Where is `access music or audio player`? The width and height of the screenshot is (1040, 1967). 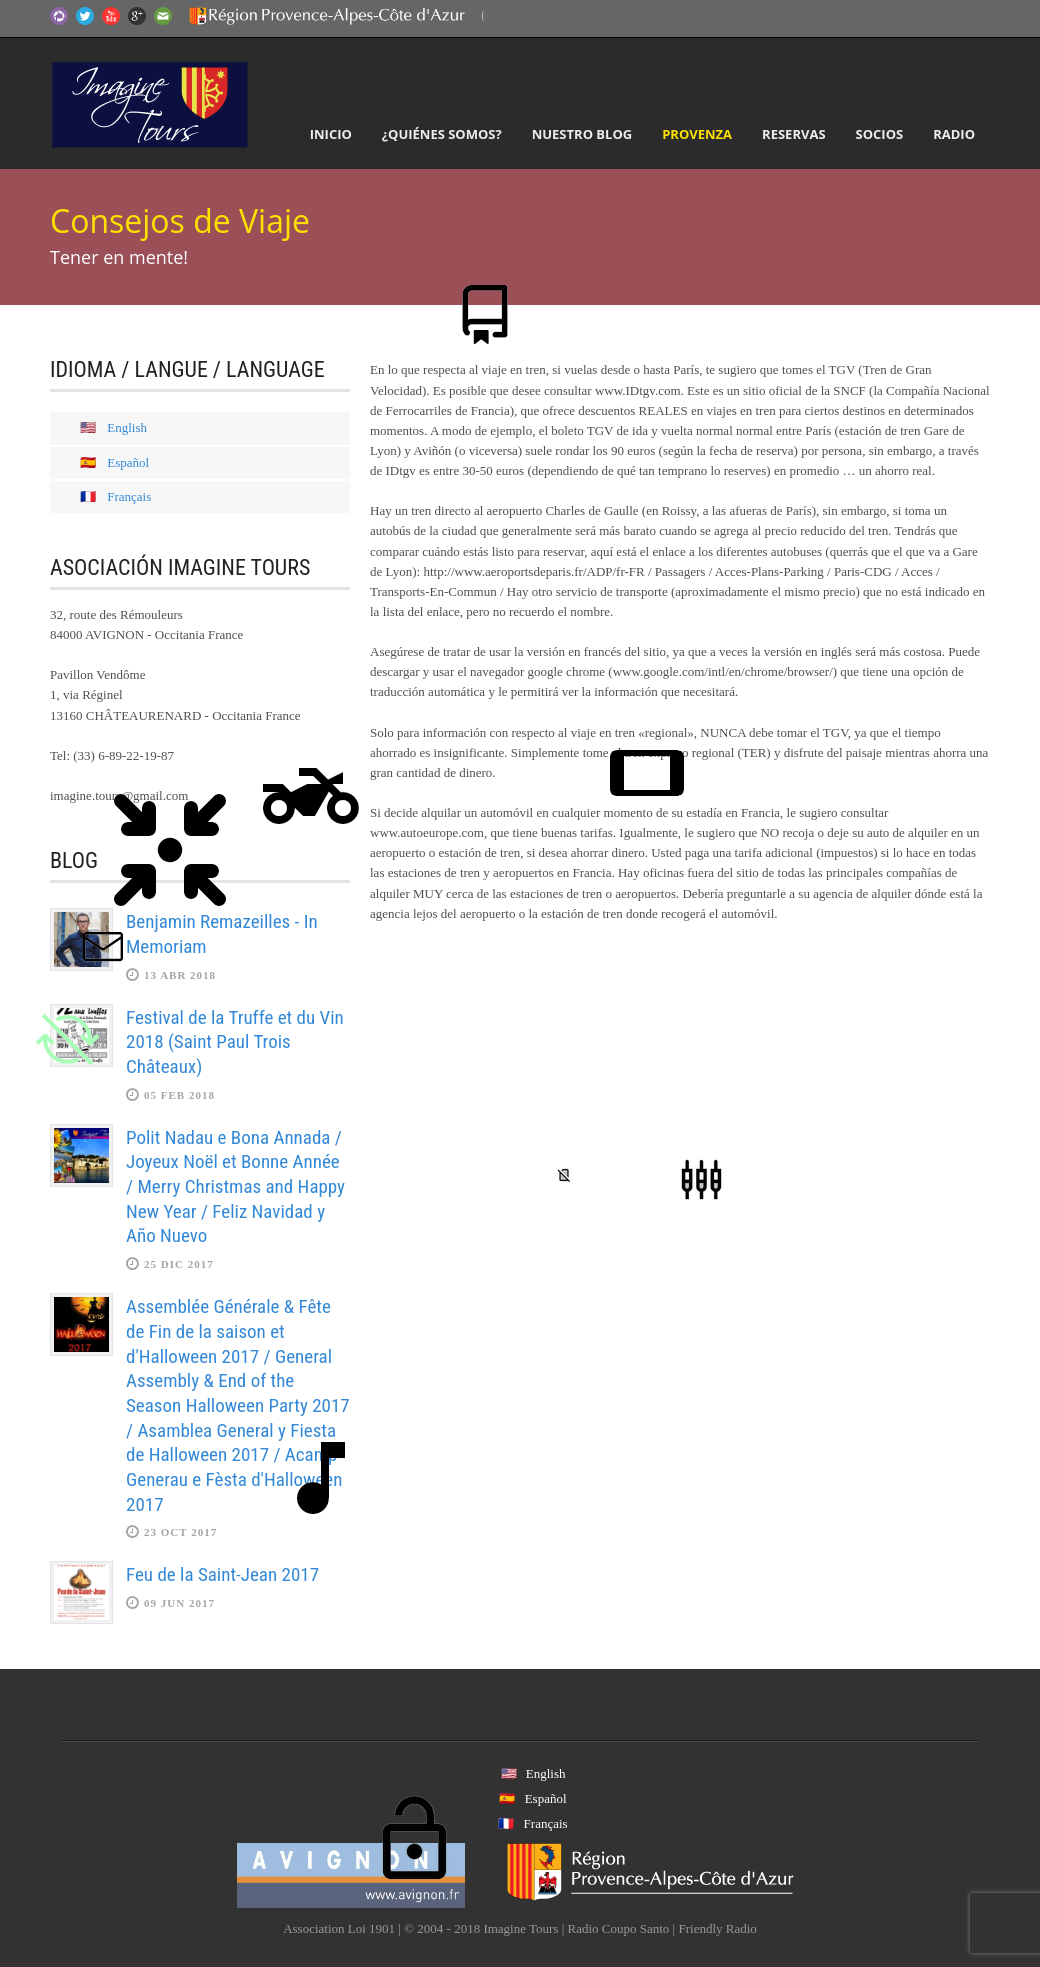
access music or audio player is located at coordinates (321, 1478).